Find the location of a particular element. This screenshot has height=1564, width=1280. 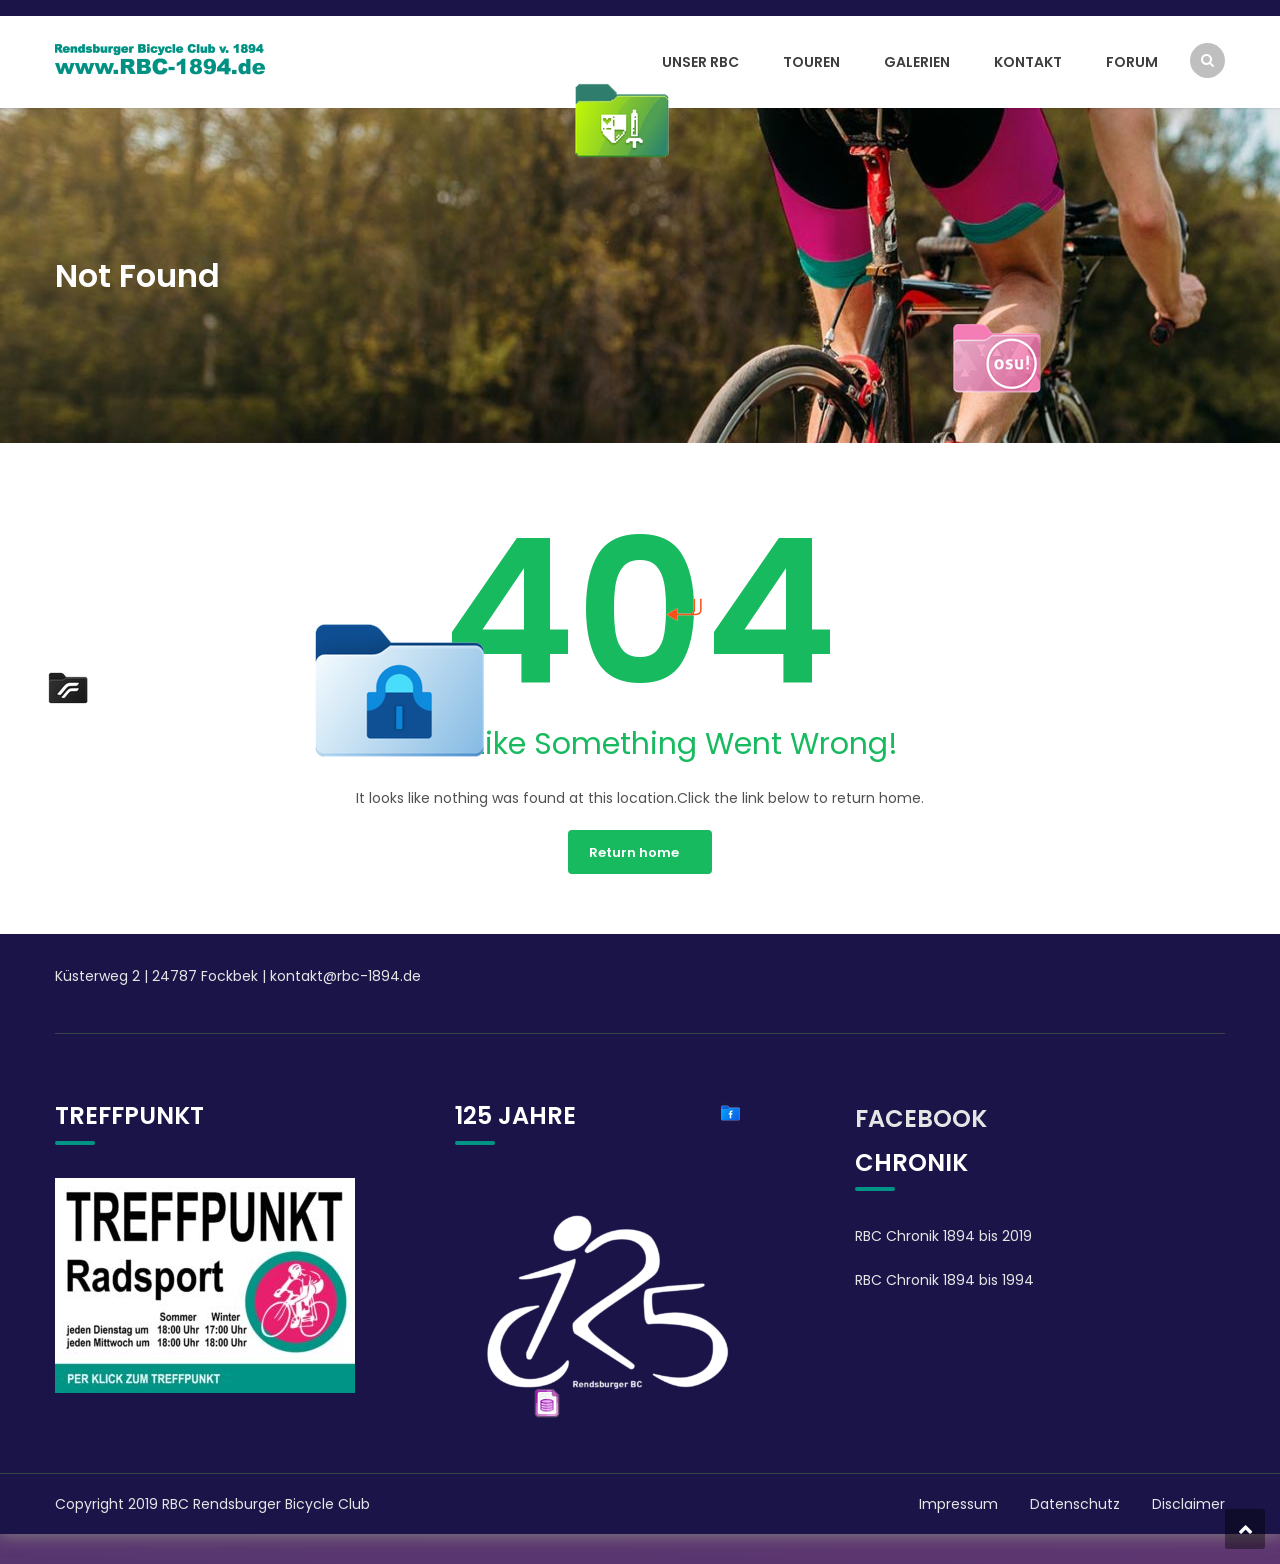

open your osu! game files folder is located at coordinates (996, 360).